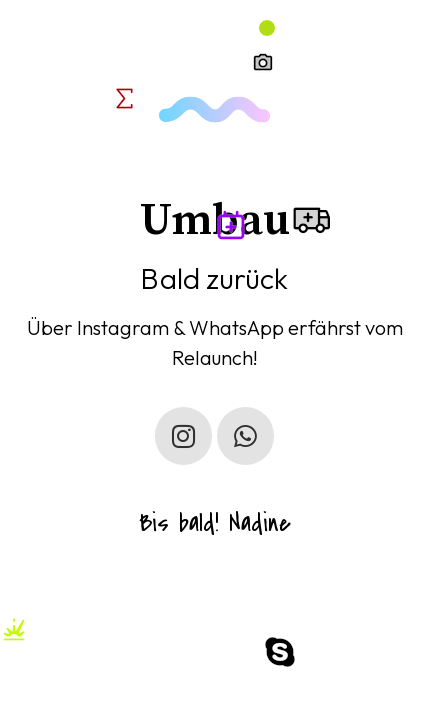 The height and width of the screenshot is (720, 429). What do you see at coordinates (267, 28) in the screenshot?
I see `indicates an unread notification or new item` at bounding box center [267, 28].